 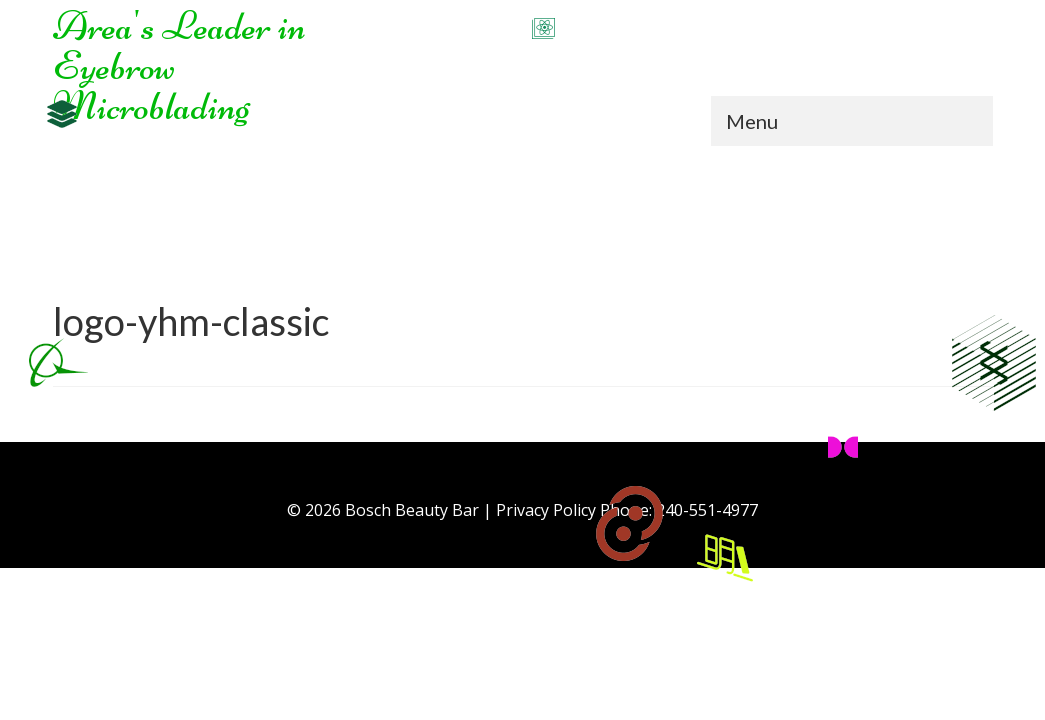 I want to click on parity substrate blockchain framework logo, so click(x=994, y=363).